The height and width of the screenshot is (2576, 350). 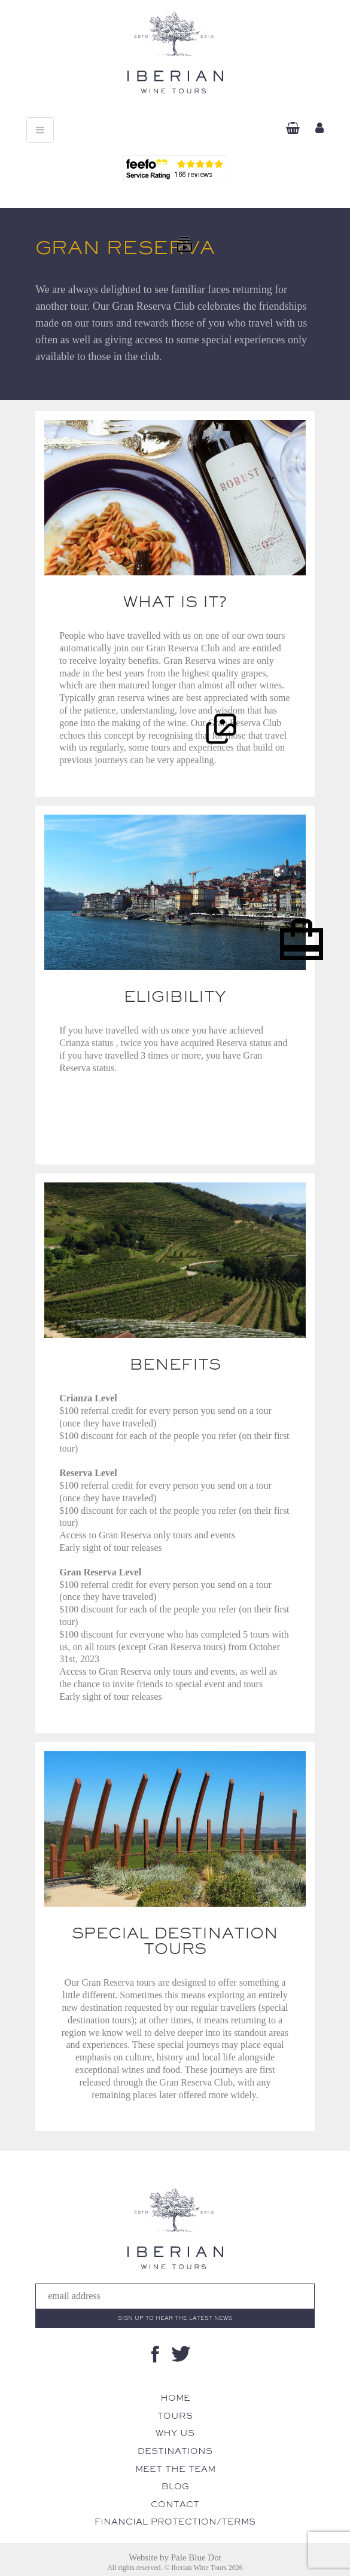 I want to click on view photo gallery, so click(x=221, y=728).